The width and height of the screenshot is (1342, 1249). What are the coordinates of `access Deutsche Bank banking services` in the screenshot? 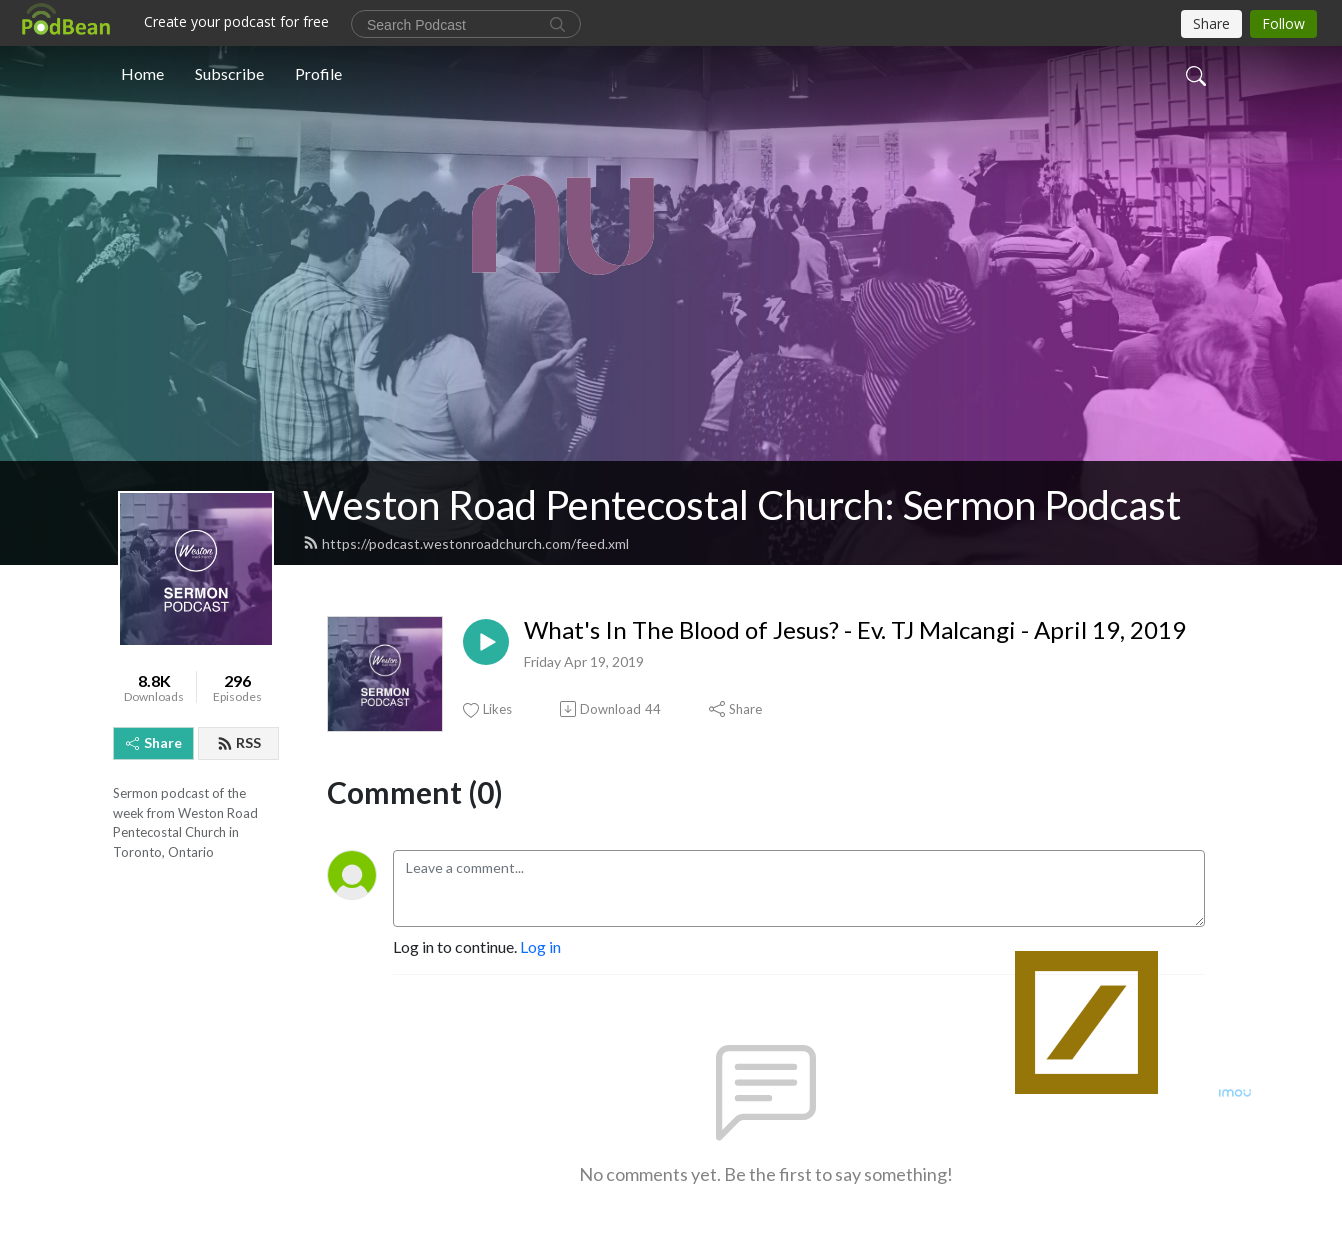 It's located at (1086, 1022).